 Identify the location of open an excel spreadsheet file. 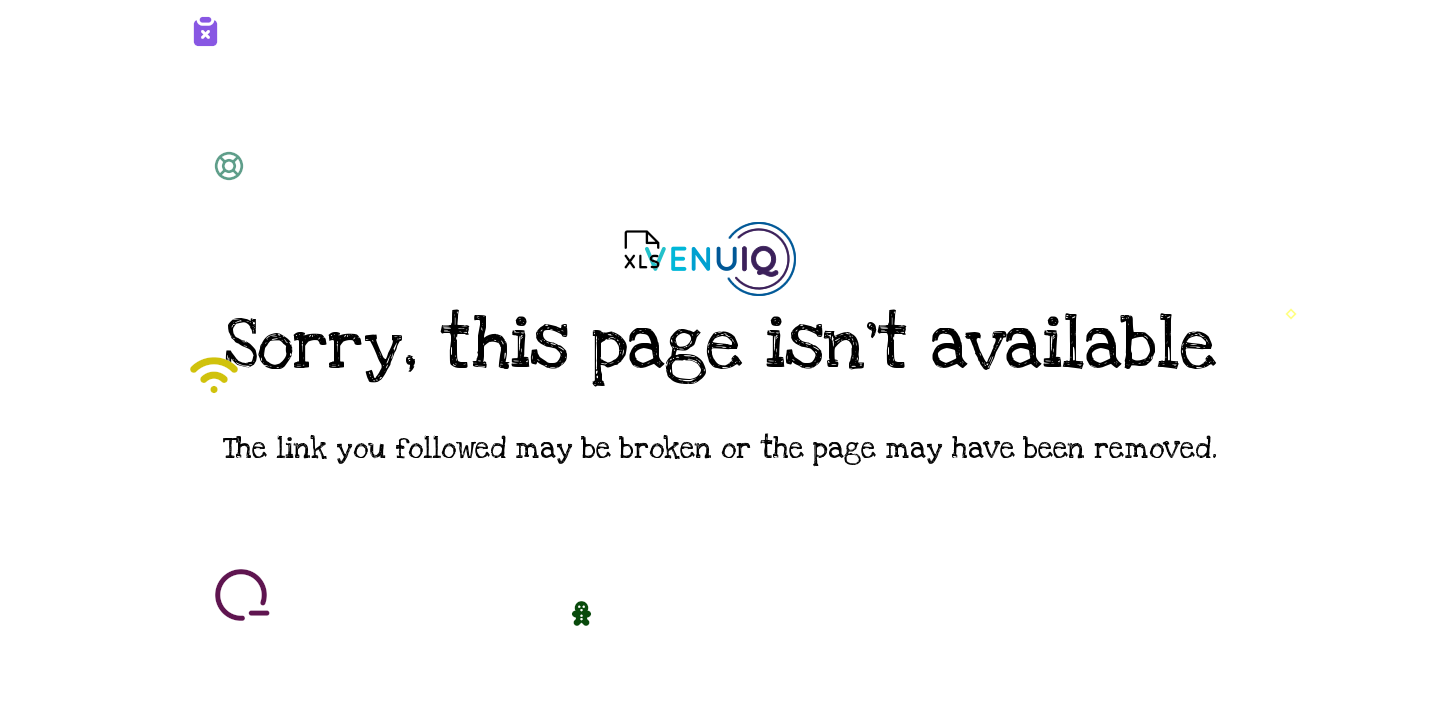
(642, 251).